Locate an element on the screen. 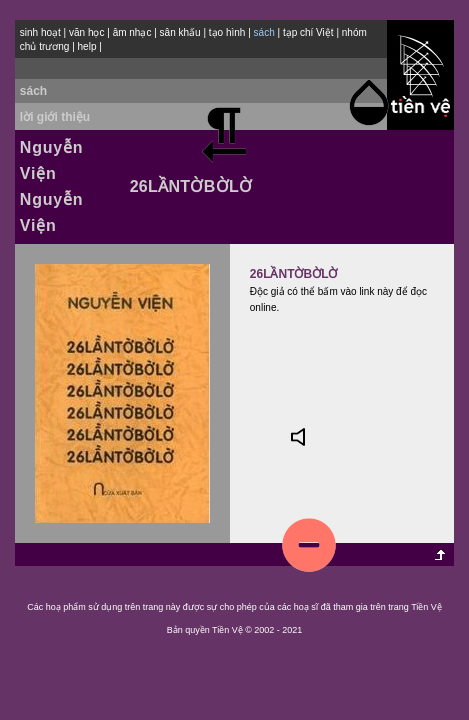 The height and width of the screenshot is (720, 469). switch text direction to right-to-left is located at coordinates (224, 135).